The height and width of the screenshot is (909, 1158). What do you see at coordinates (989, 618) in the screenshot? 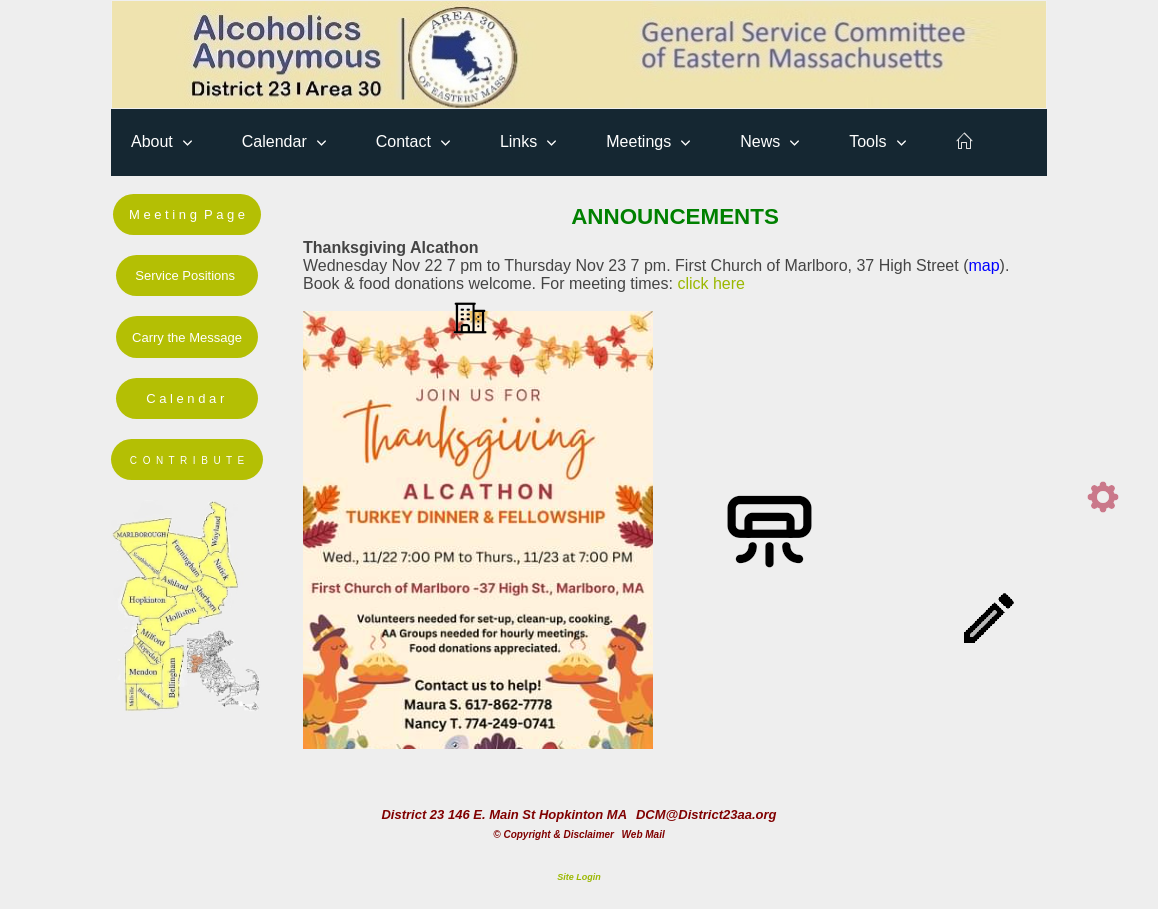
I see `edit or modify content` at bounding box center [989, 618].